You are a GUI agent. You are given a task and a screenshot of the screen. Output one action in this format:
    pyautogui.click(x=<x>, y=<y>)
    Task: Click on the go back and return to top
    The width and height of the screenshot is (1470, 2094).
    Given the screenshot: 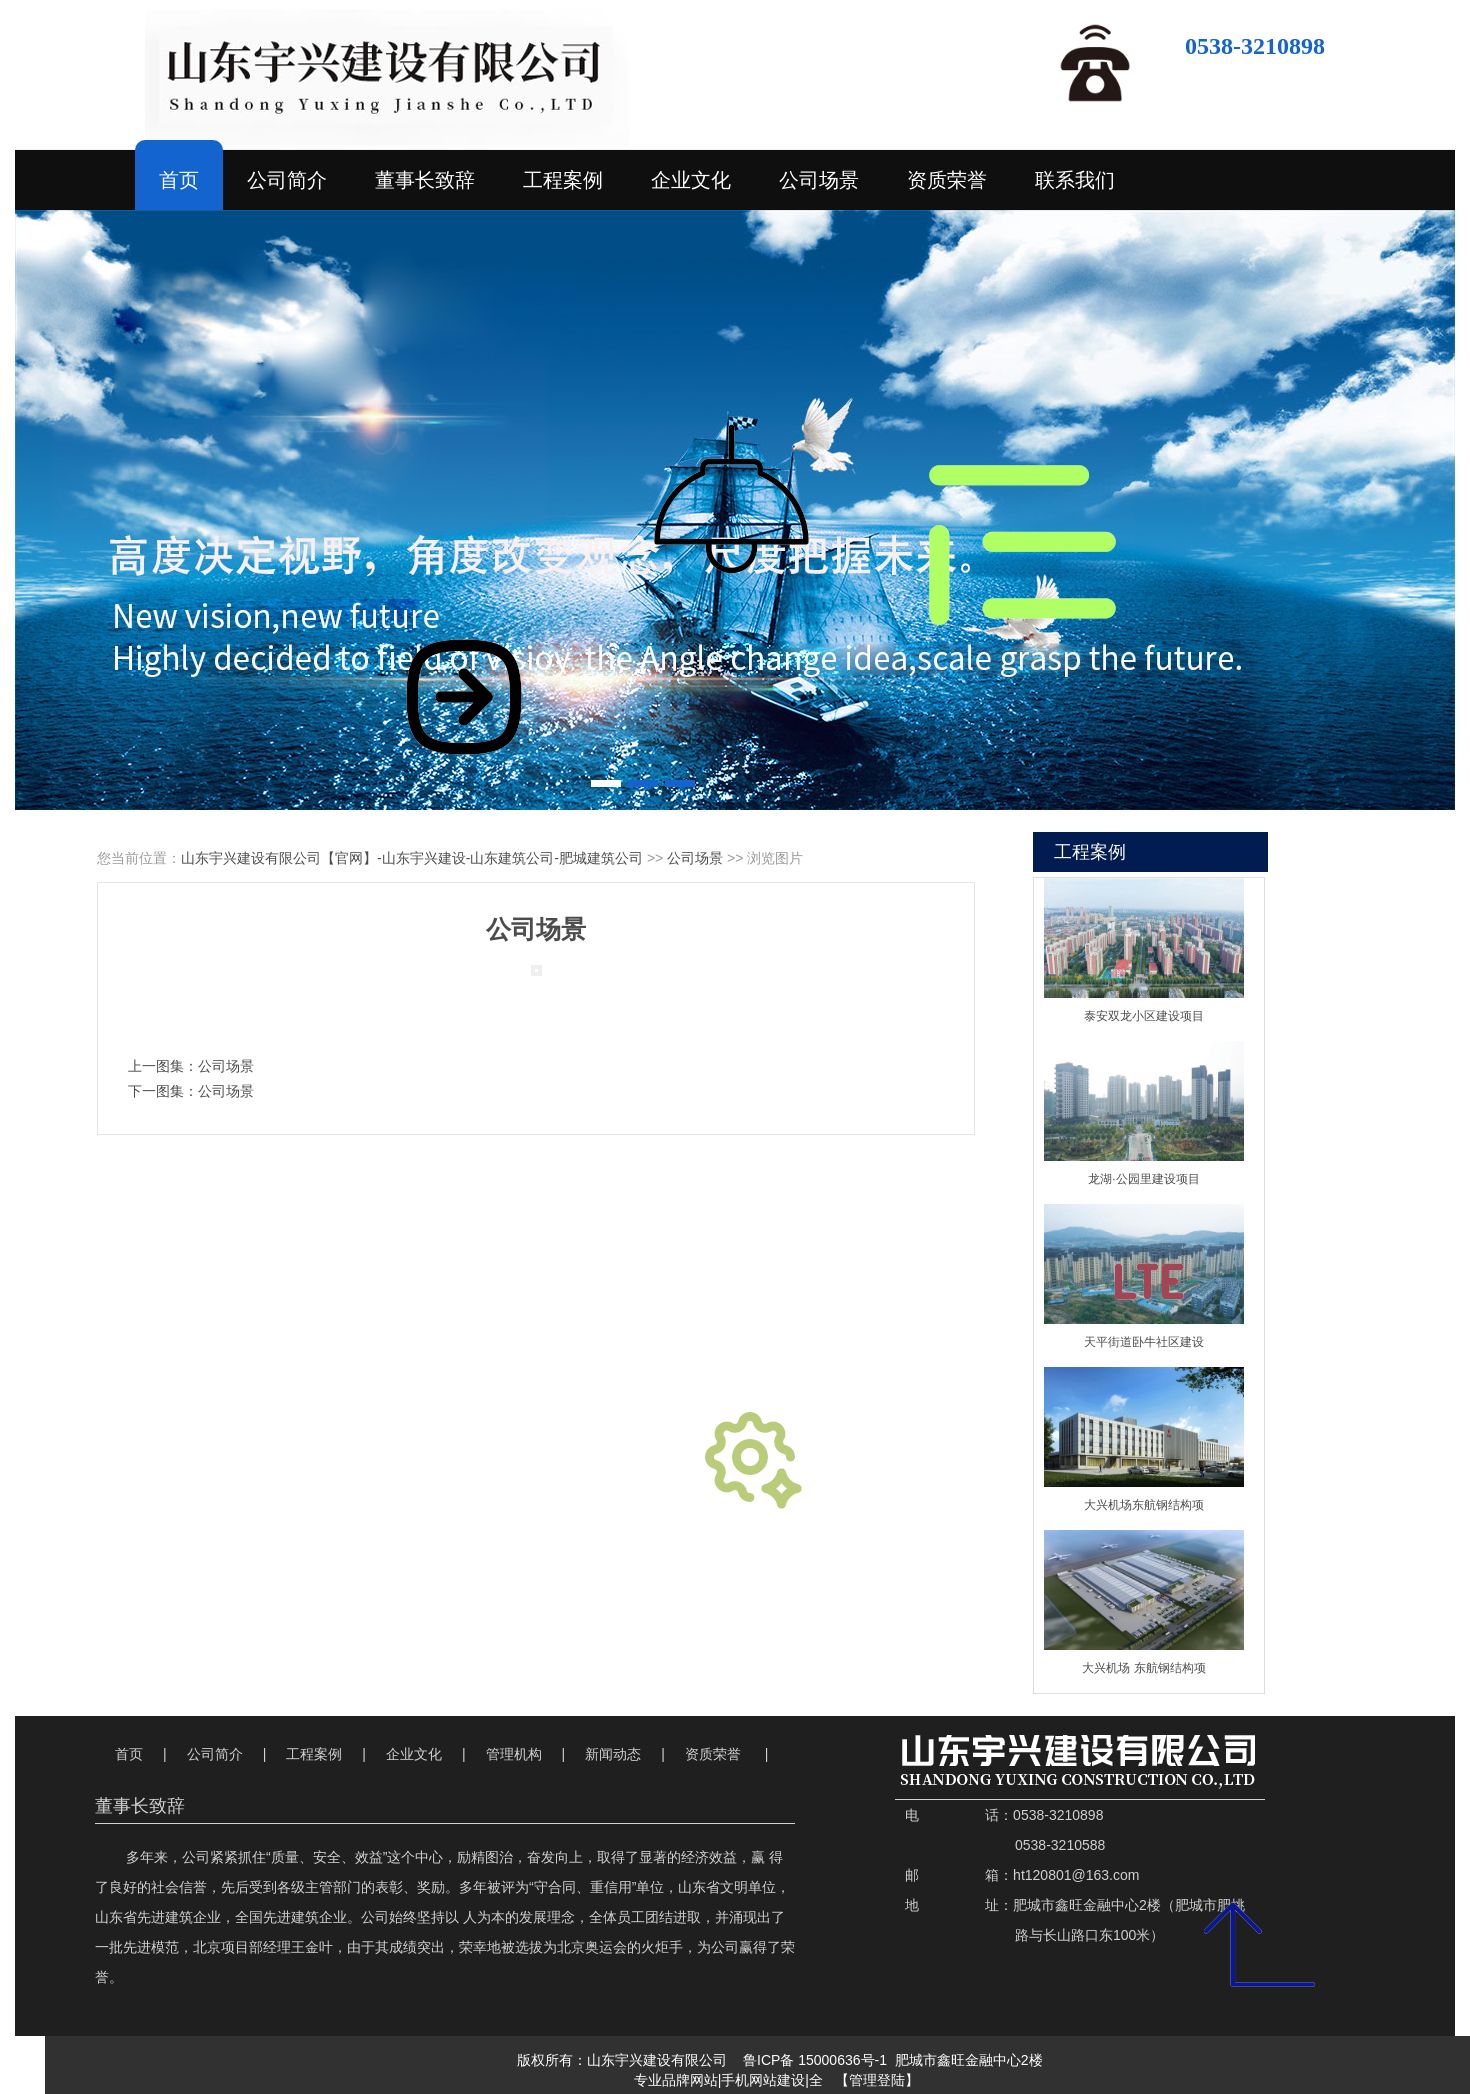 What is the action you would take?
    pyautogui.click(x=1255, y=1949)
    